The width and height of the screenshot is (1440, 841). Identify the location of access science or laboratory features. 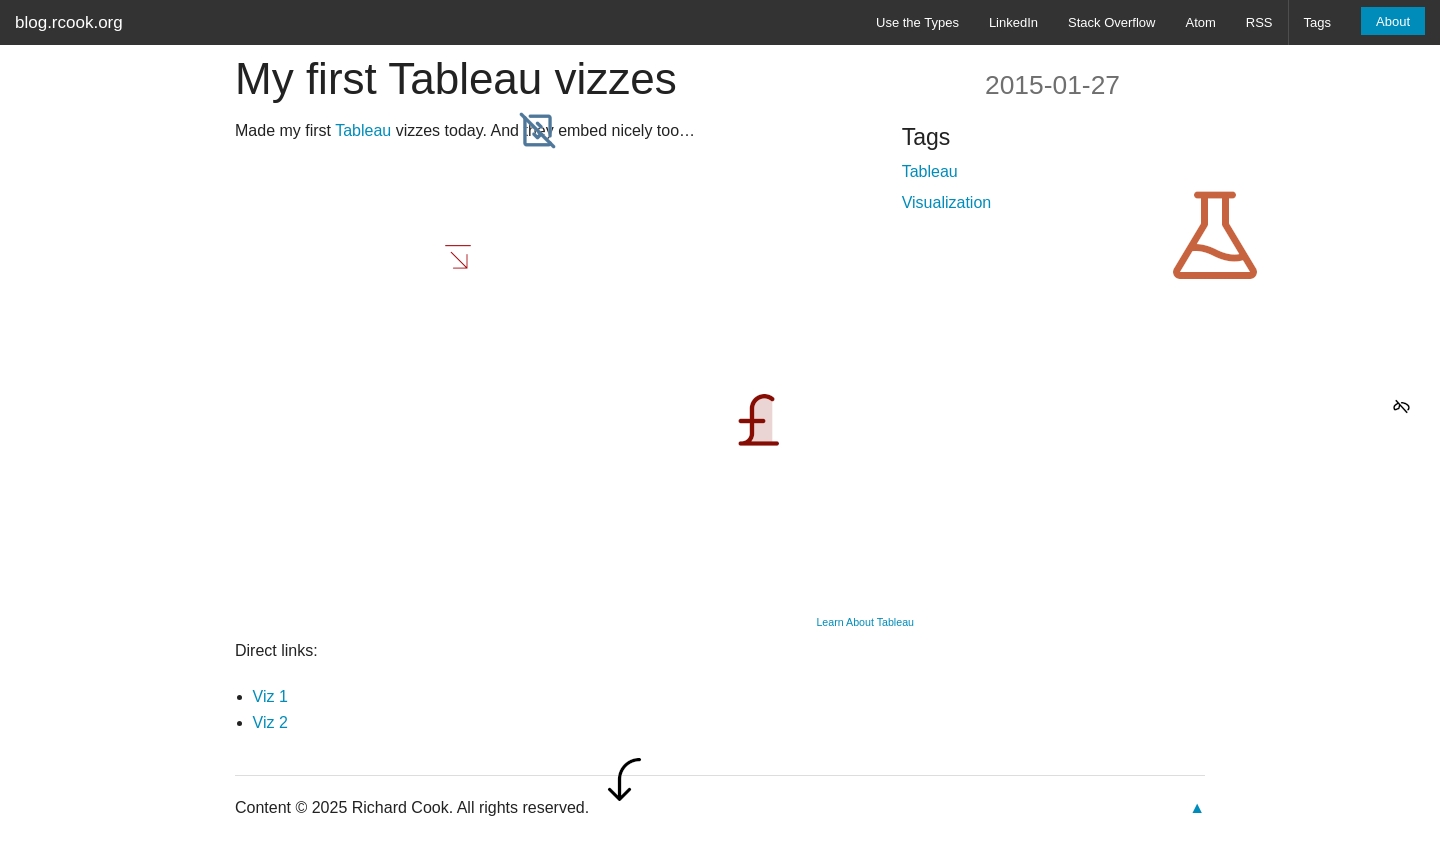
(1215, 237).